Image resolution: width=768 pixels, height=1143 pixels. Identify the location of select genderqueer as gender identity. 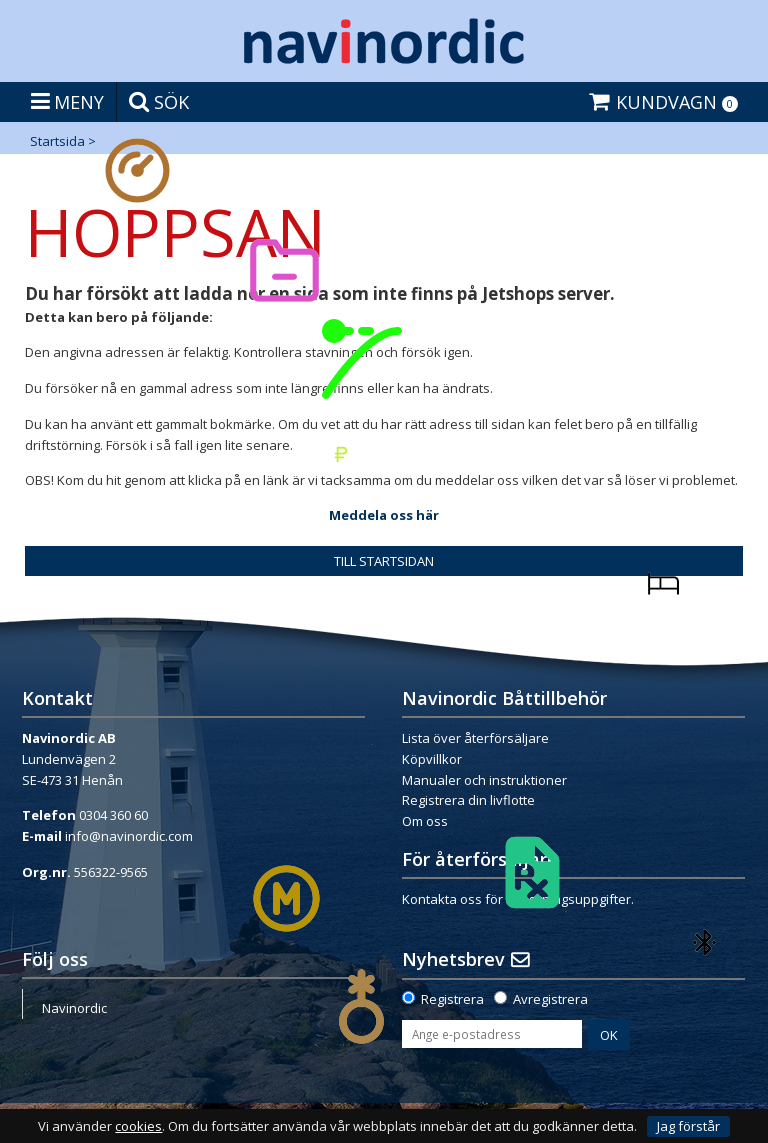
(361, 1006).